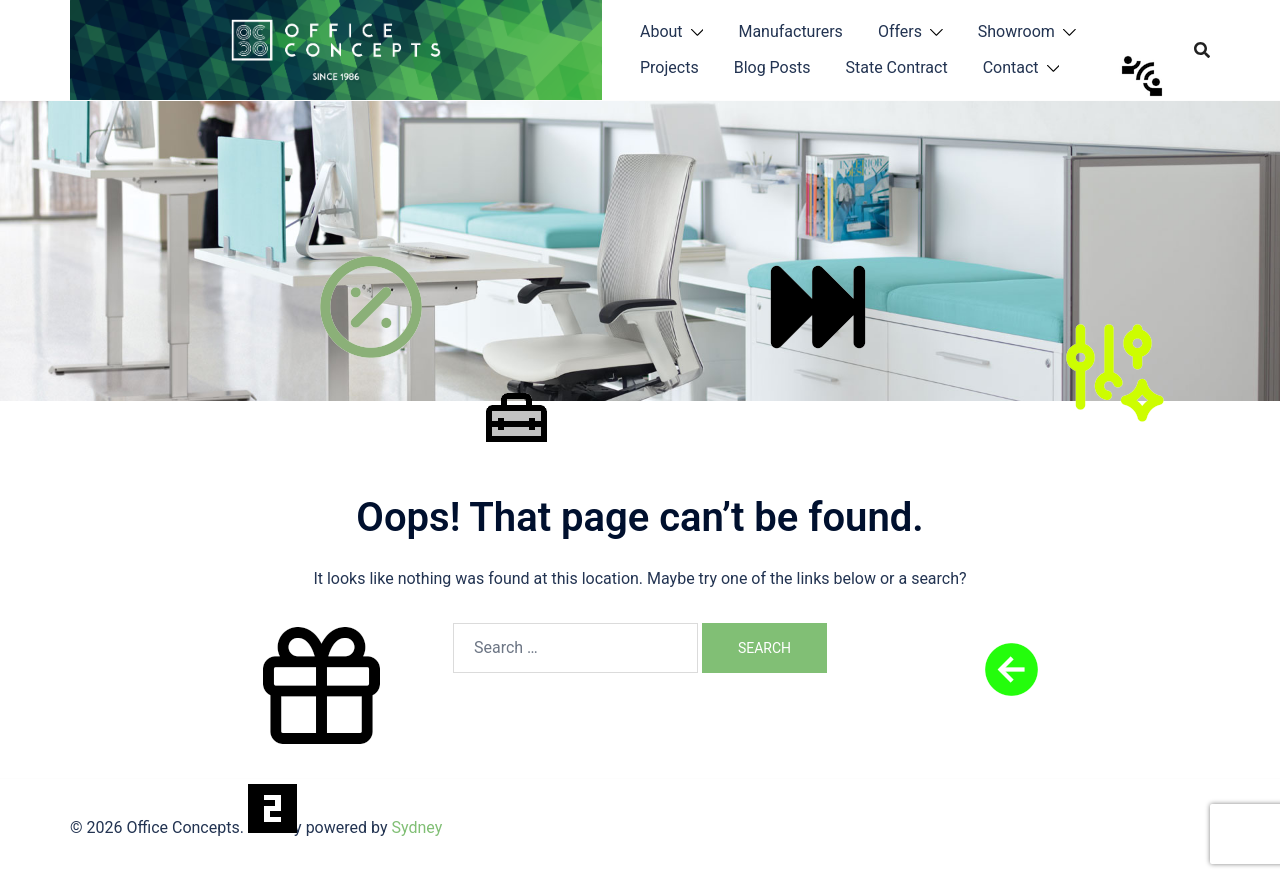  I want to click on skip to next track, so click(818, 307).